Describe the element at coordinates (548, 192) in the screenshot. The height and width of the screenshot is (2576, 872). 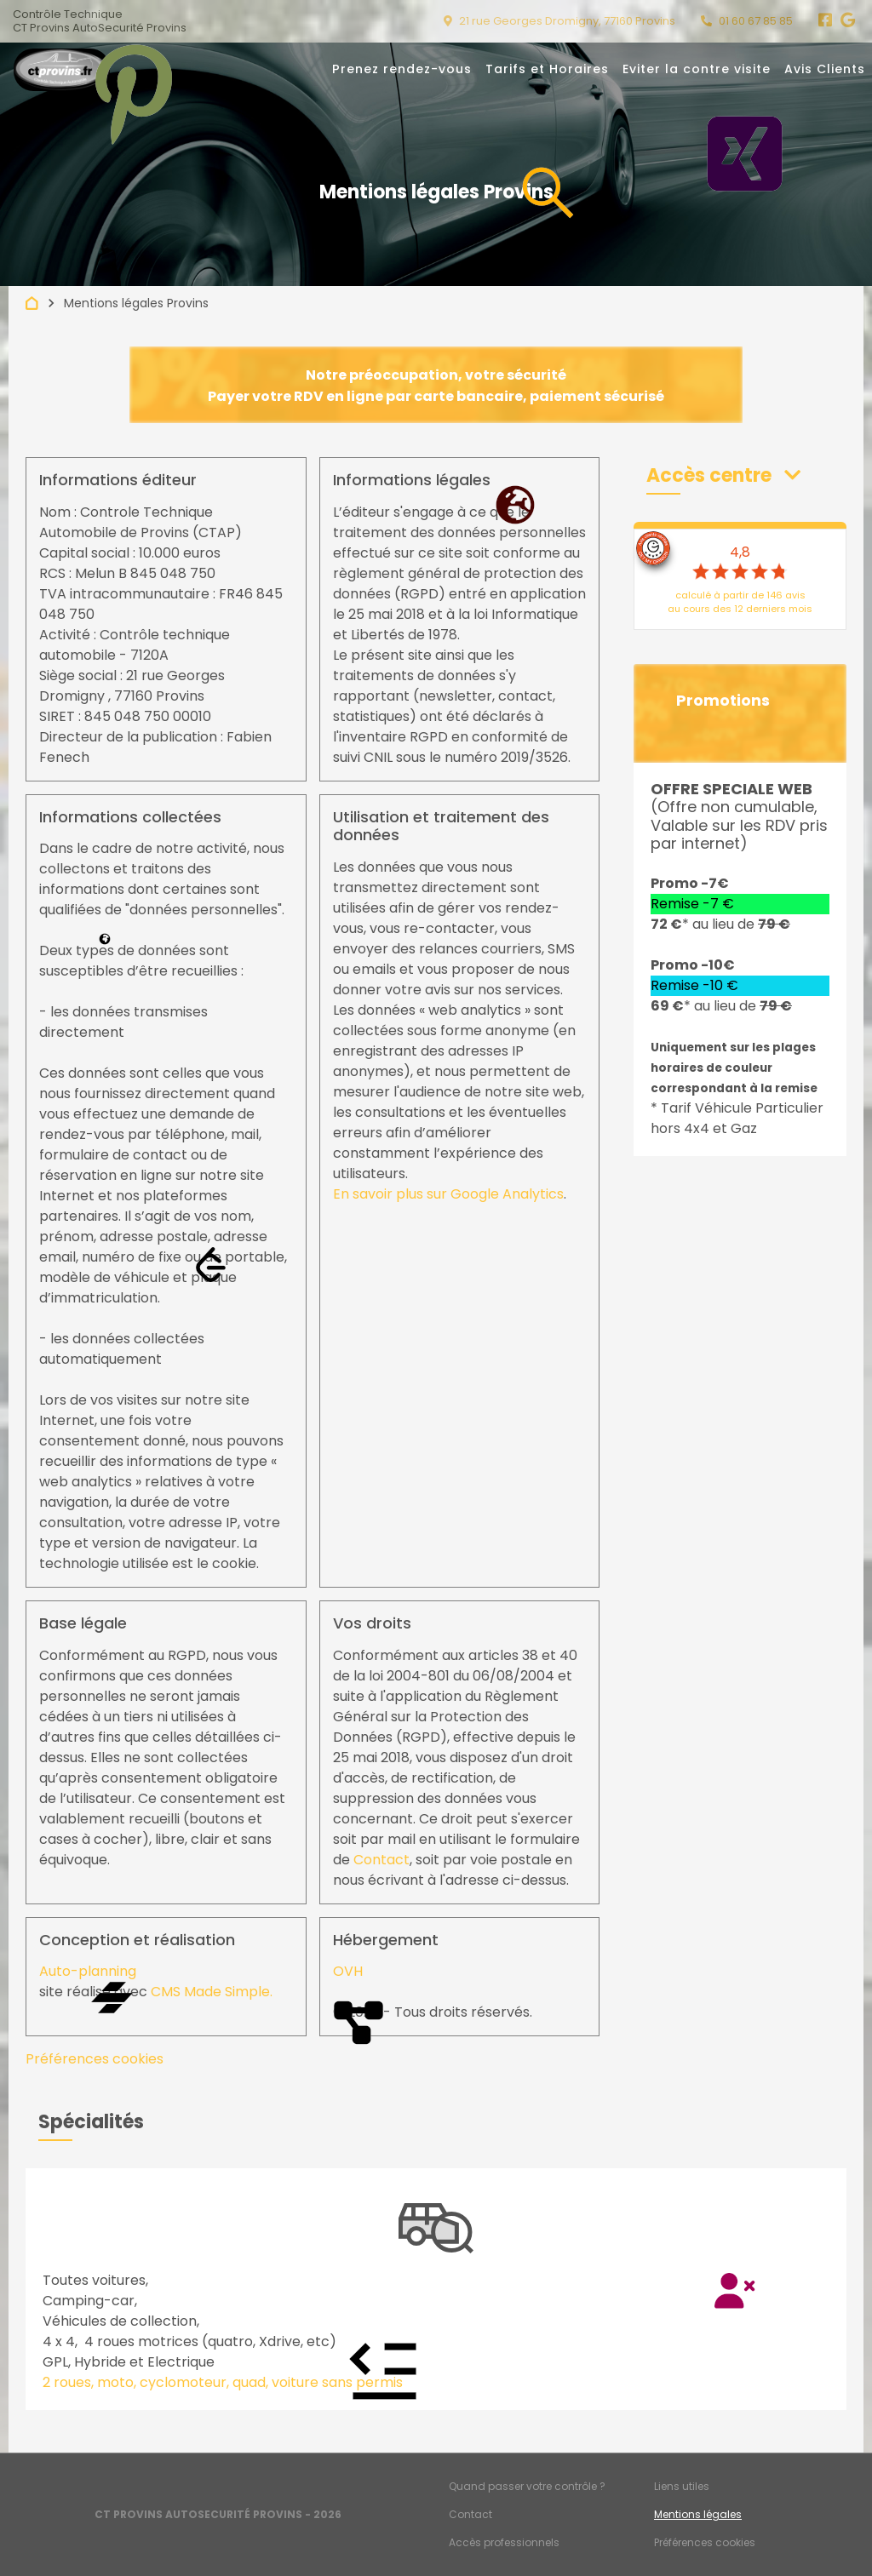
I see `sistrix SEO tool logo` at that location.